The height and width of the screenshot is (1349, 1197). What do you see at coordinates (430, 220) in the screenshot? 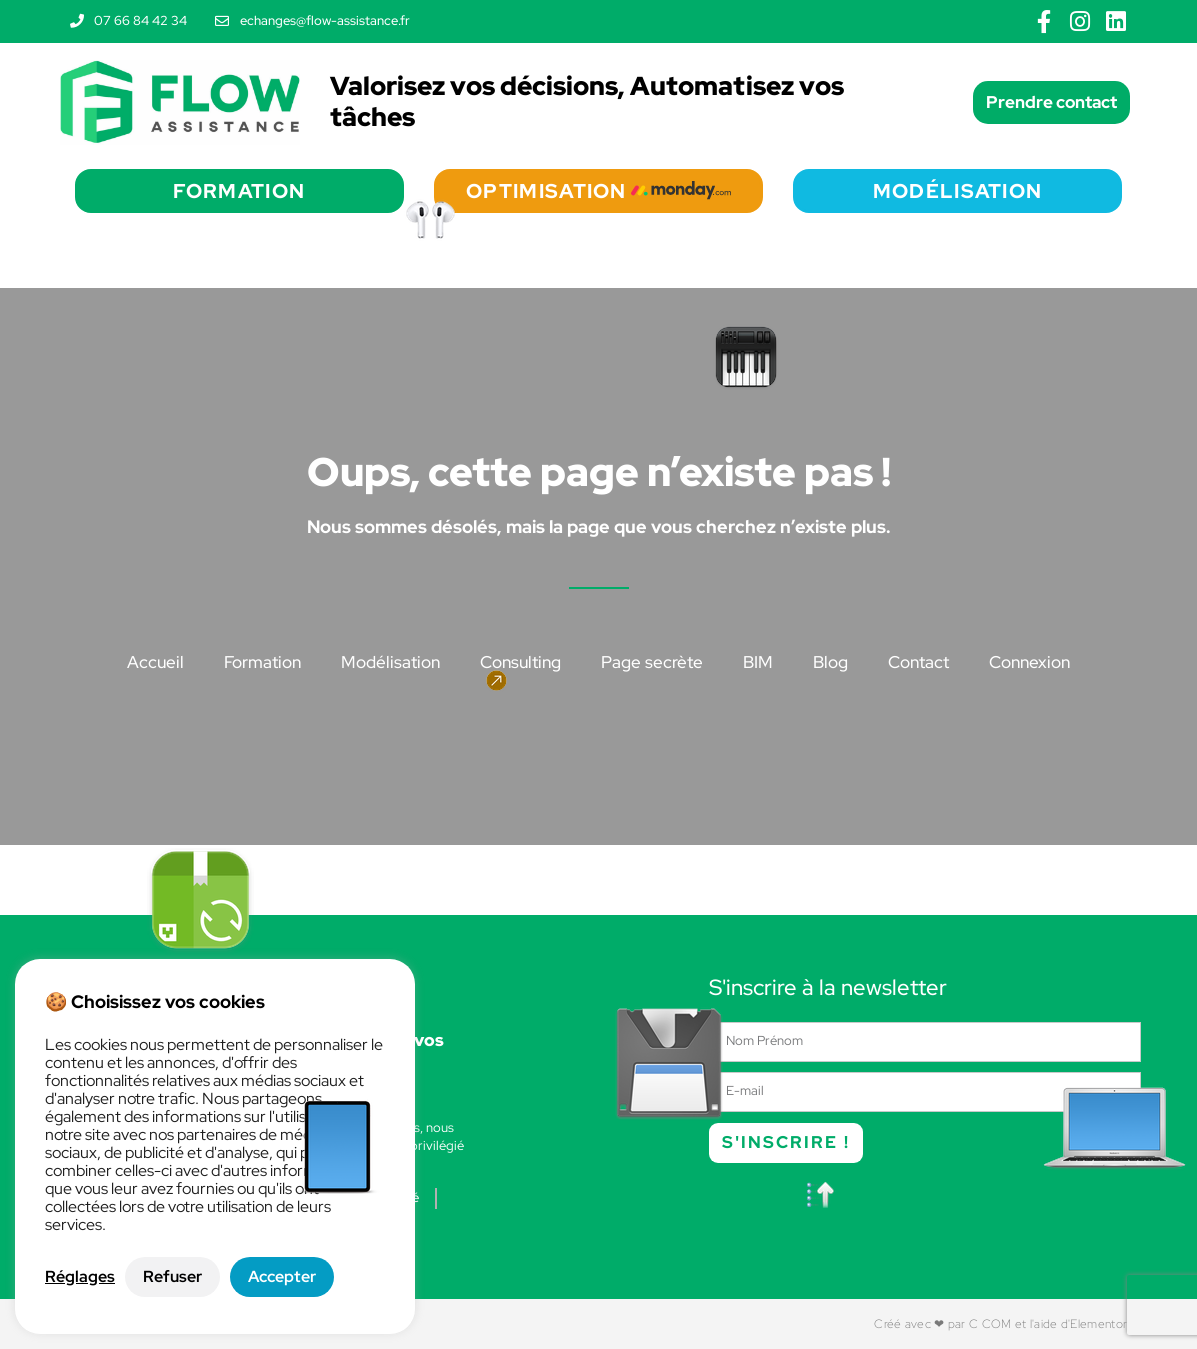
I see `connect wireless earbuds via bluetooth` at bounding box center [430, 220].